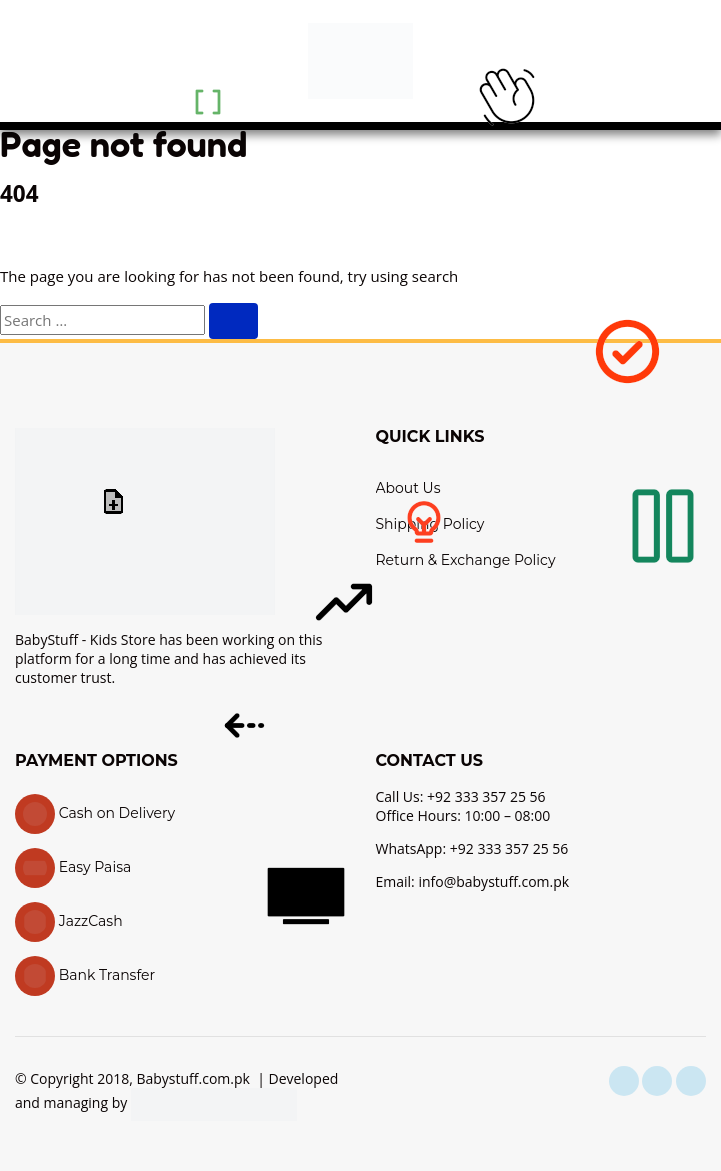 This screenshot has width=721, height=1171. Describe the element at coordinates (344, 604) in the screenshot. I see `view trending or popular content` at that location.